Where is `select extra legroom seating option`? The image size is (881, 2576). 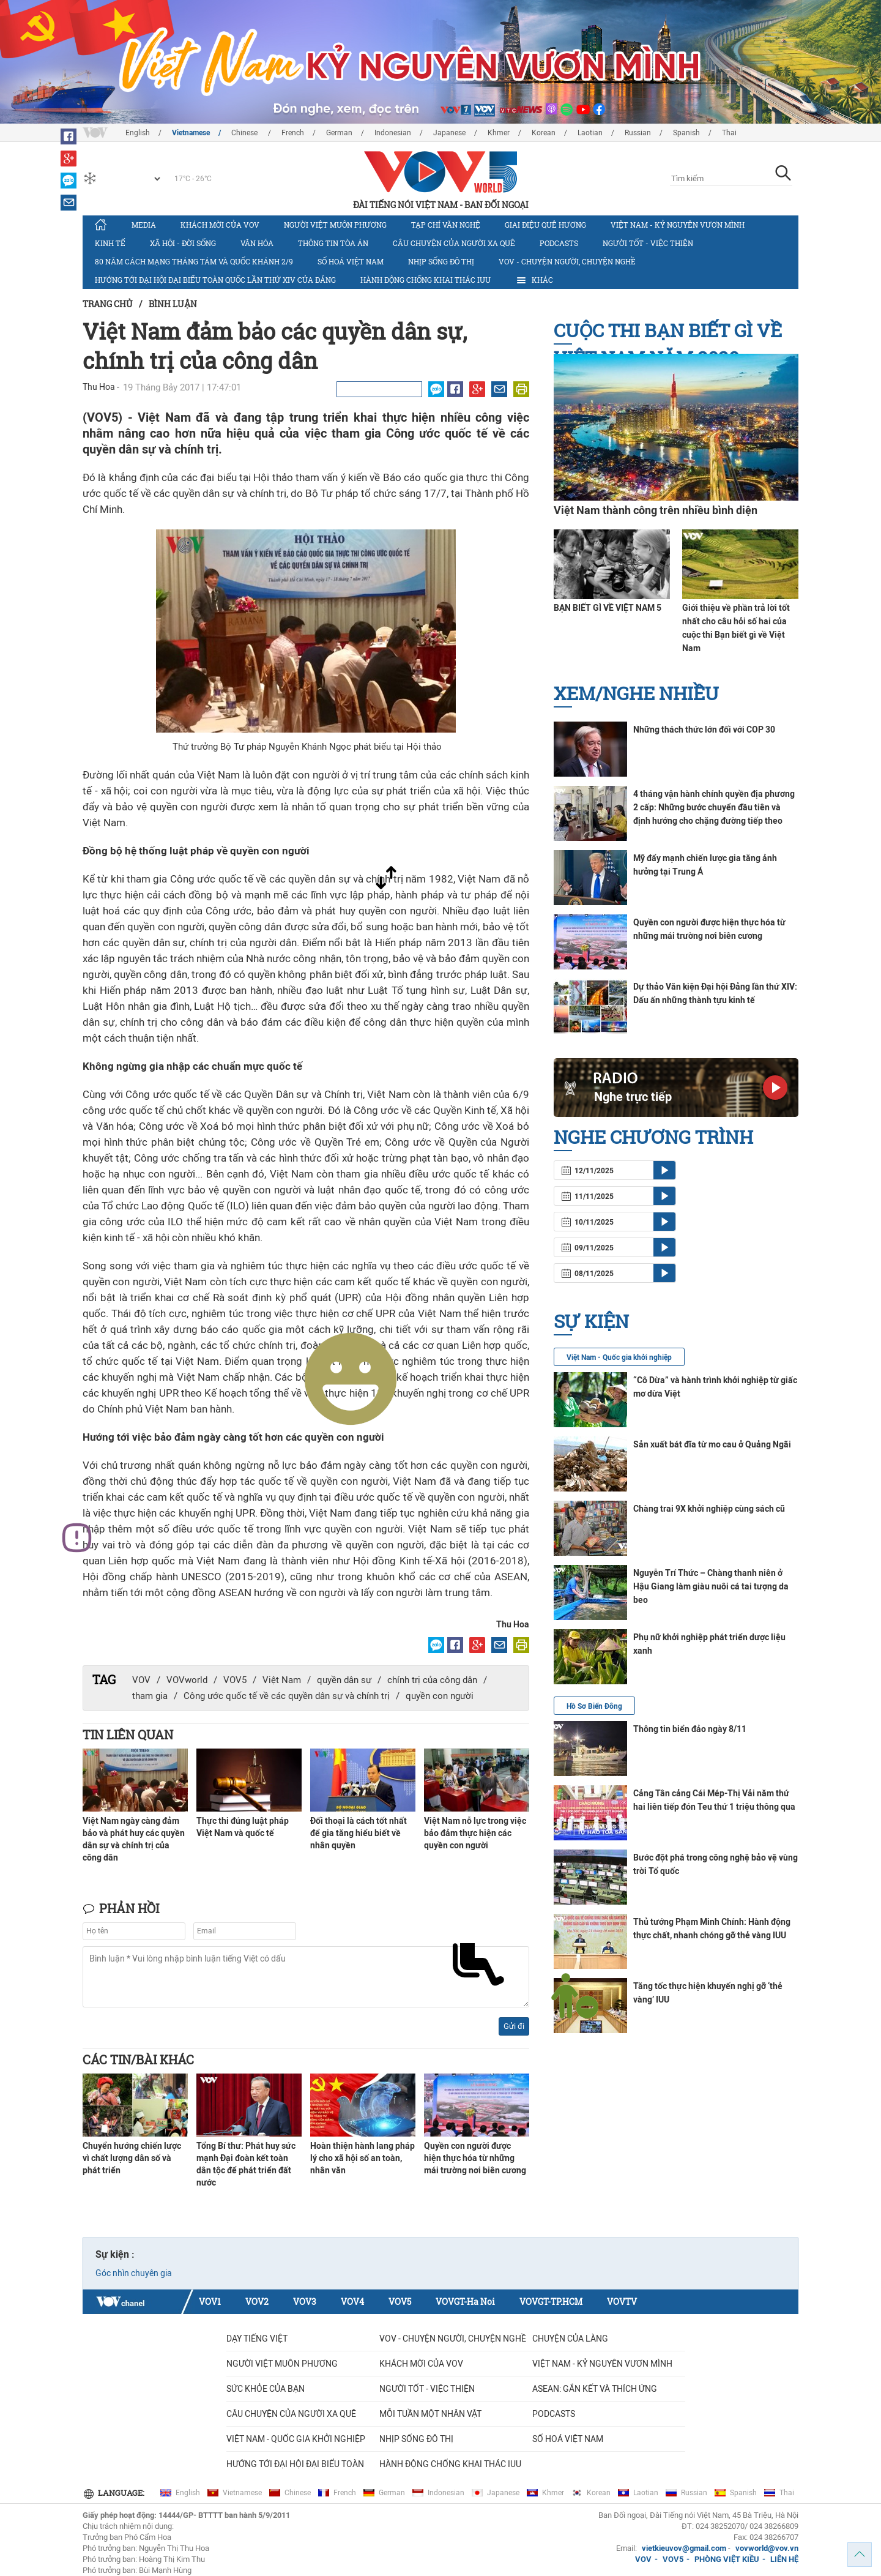
select extra legroom seating option is located at coordinates (477, 1965).